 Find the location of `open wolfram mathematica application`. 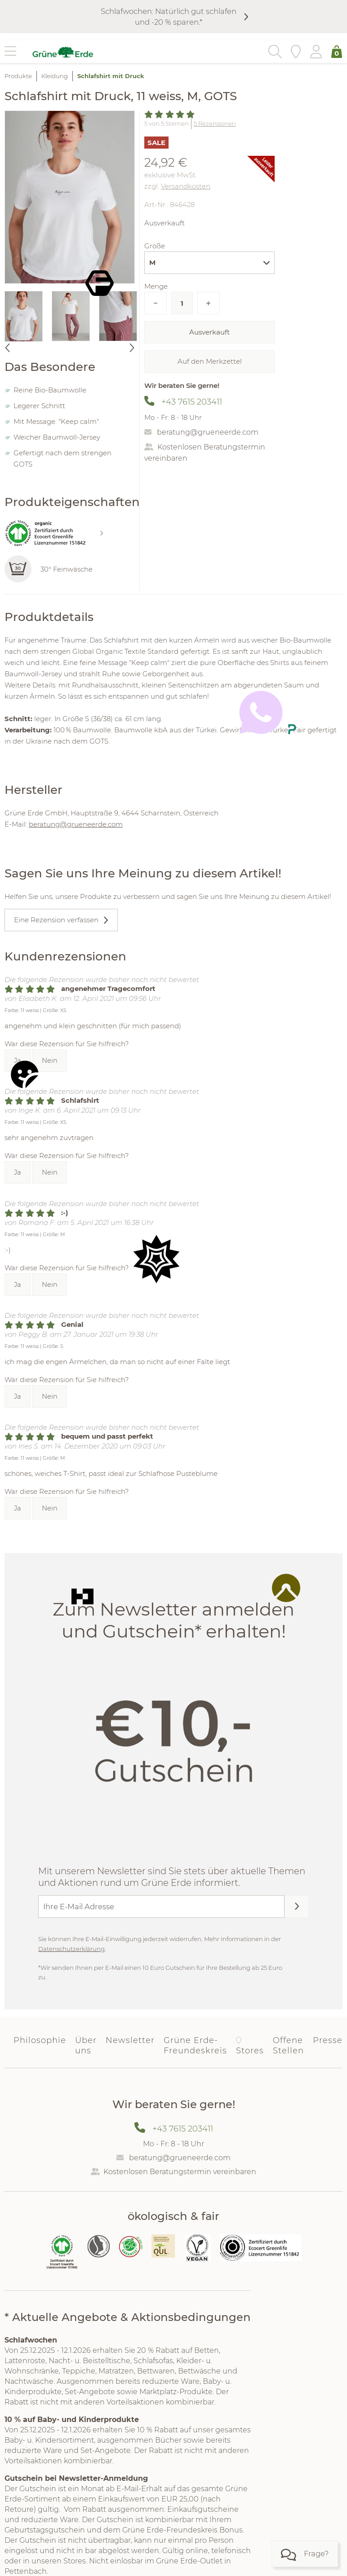

open wolfram mathematica application is located at coordinates (156, 1259).